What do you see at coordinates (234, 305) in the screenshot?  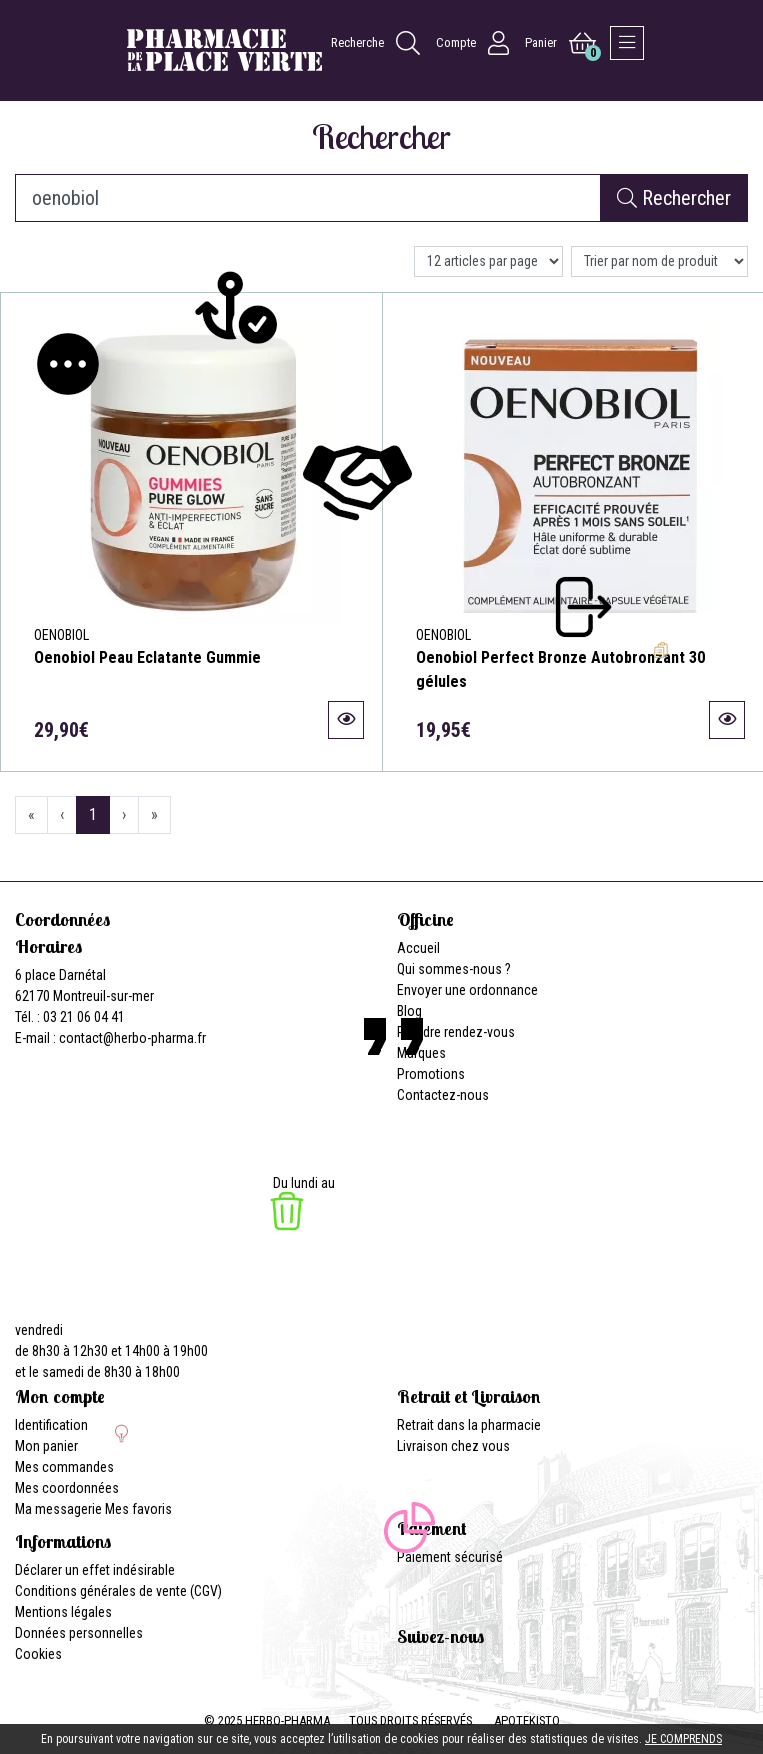 I see `verified anchor point or location` at bounding box center [234, 305].